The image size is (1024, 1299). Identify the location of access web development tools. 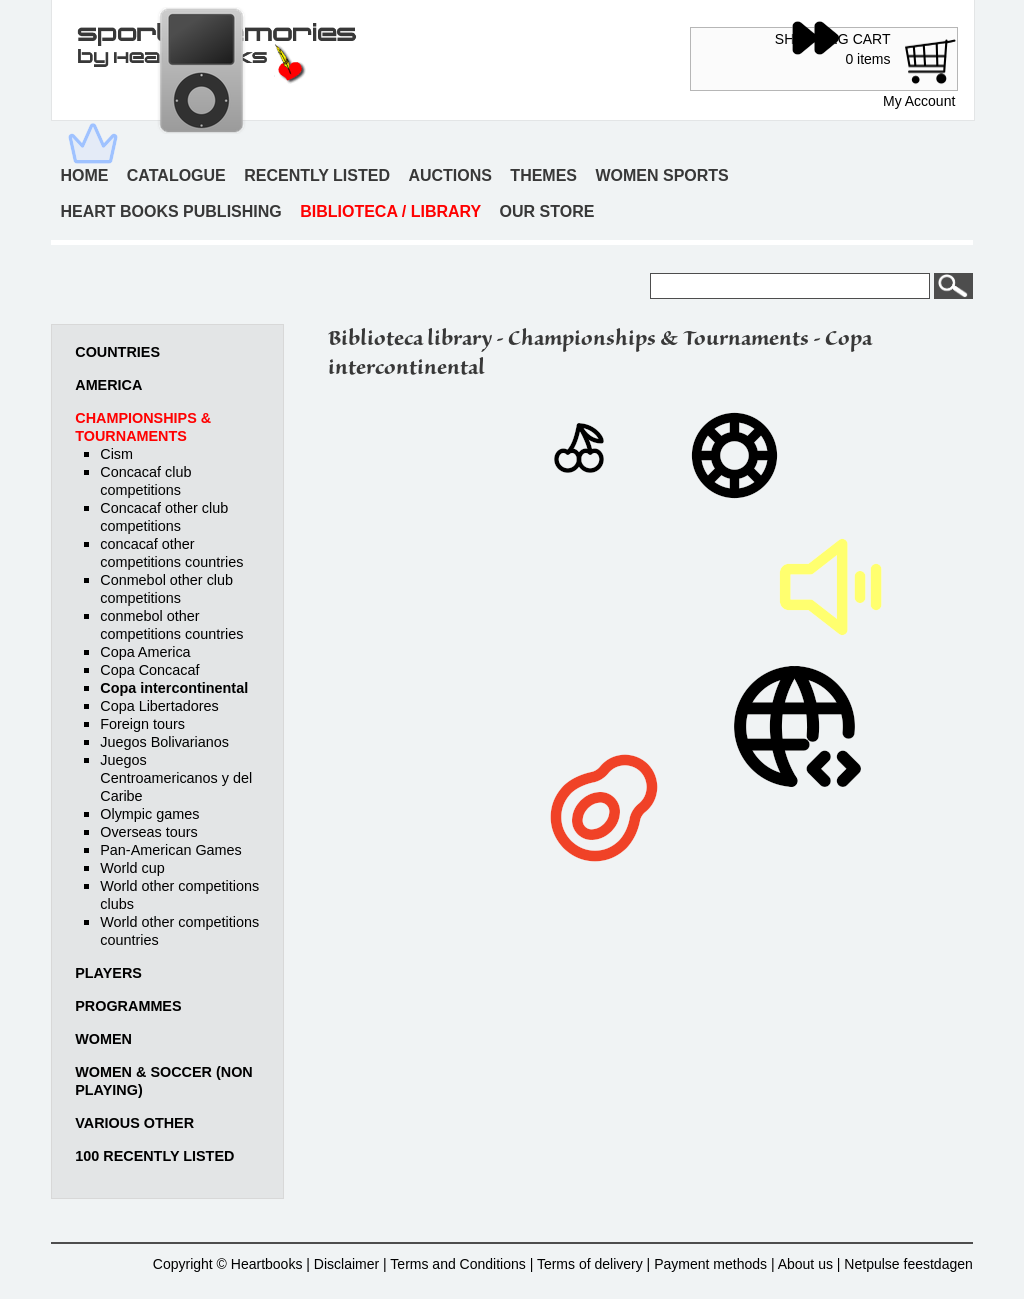
(794, 726).